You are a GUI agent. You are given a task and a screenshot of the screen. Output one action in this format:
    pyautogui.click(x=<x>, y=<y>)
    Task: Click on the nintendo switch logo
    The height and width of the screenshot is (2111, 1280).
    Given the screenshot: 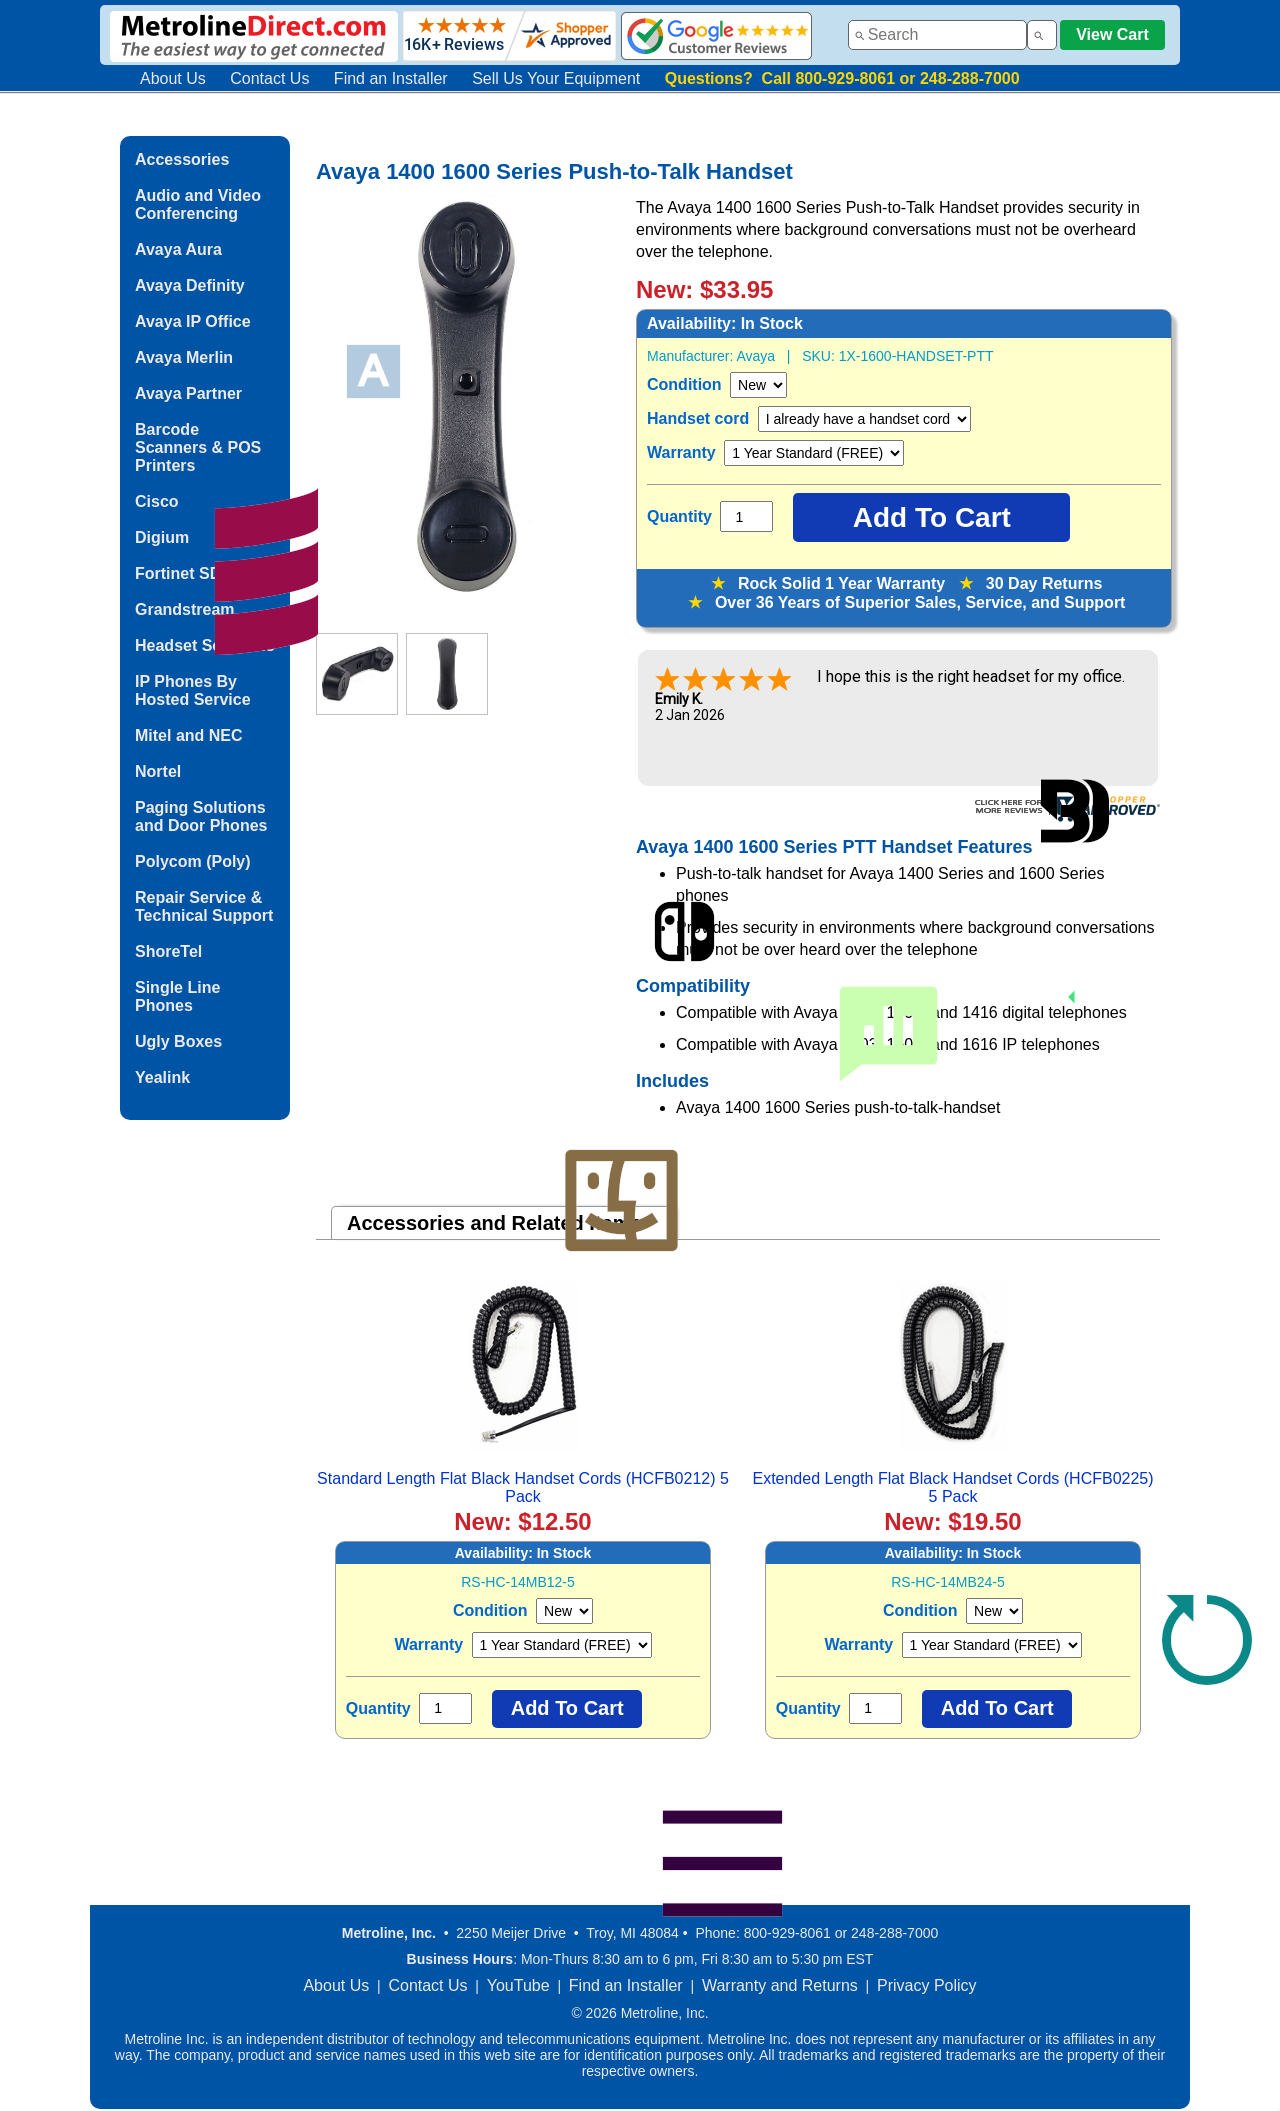 What is the action you would take?
    pyautogui.click(x=684, y=931)
    